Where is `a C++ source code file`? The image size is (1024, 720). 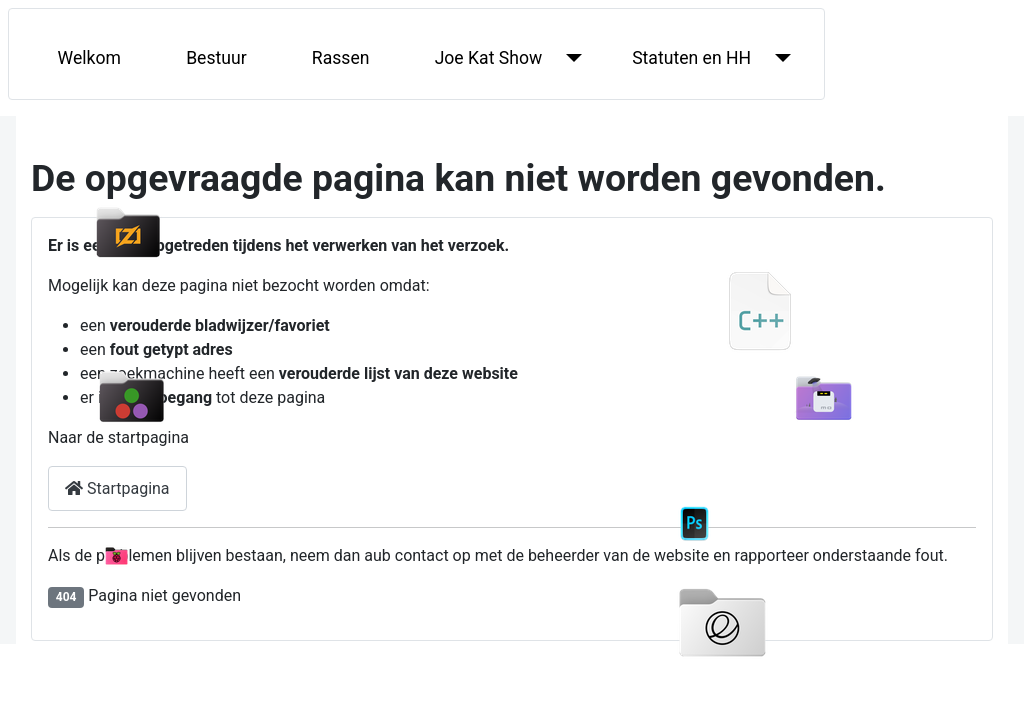 a C++ source code file is located at coordinates (760, 311).